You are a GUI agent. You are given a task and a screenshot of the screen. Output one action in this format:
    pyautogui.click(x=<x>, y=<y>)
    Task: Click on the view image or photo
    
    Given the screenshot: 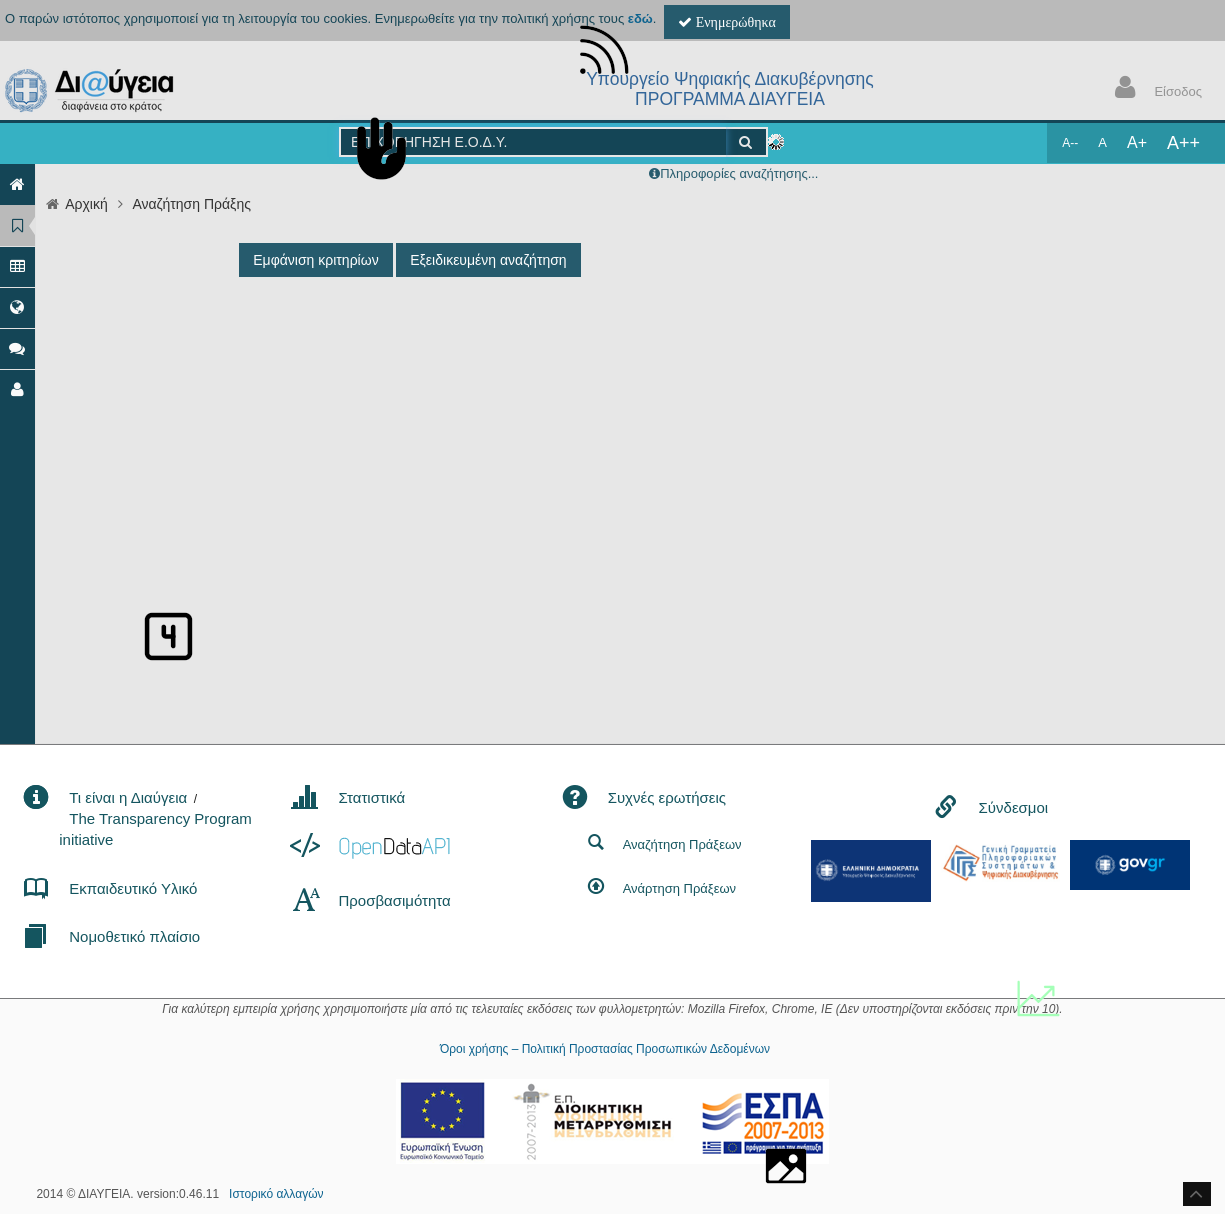 What is the action you would take?
    pyautogui.click(x=786, y=1166)
    